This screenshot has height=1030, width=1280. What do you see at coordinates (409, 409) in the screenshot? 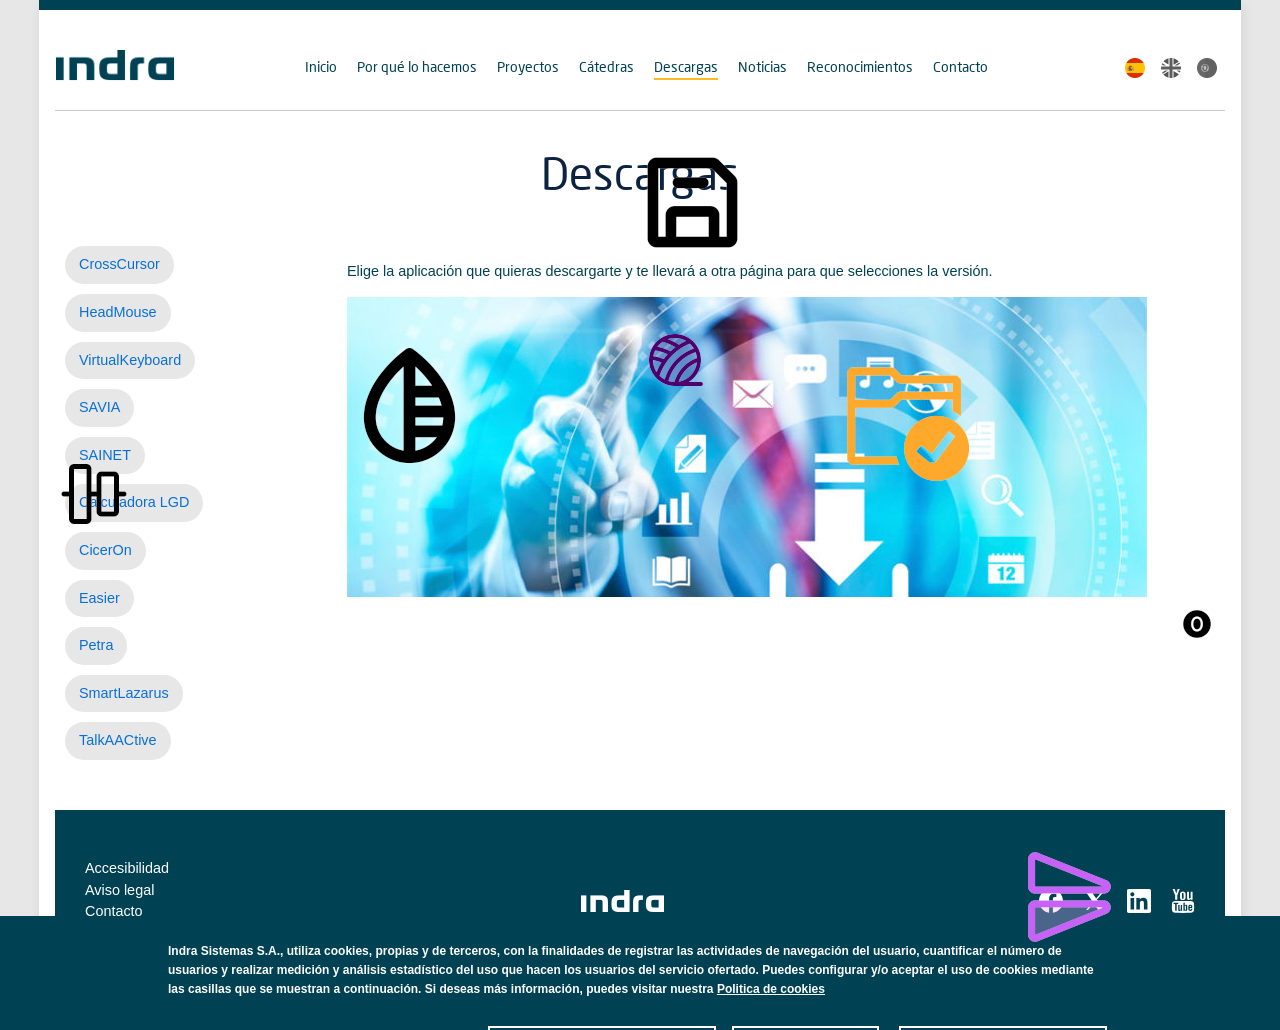
I see `adjust water or humidity level` at bounding box center [409, 409].